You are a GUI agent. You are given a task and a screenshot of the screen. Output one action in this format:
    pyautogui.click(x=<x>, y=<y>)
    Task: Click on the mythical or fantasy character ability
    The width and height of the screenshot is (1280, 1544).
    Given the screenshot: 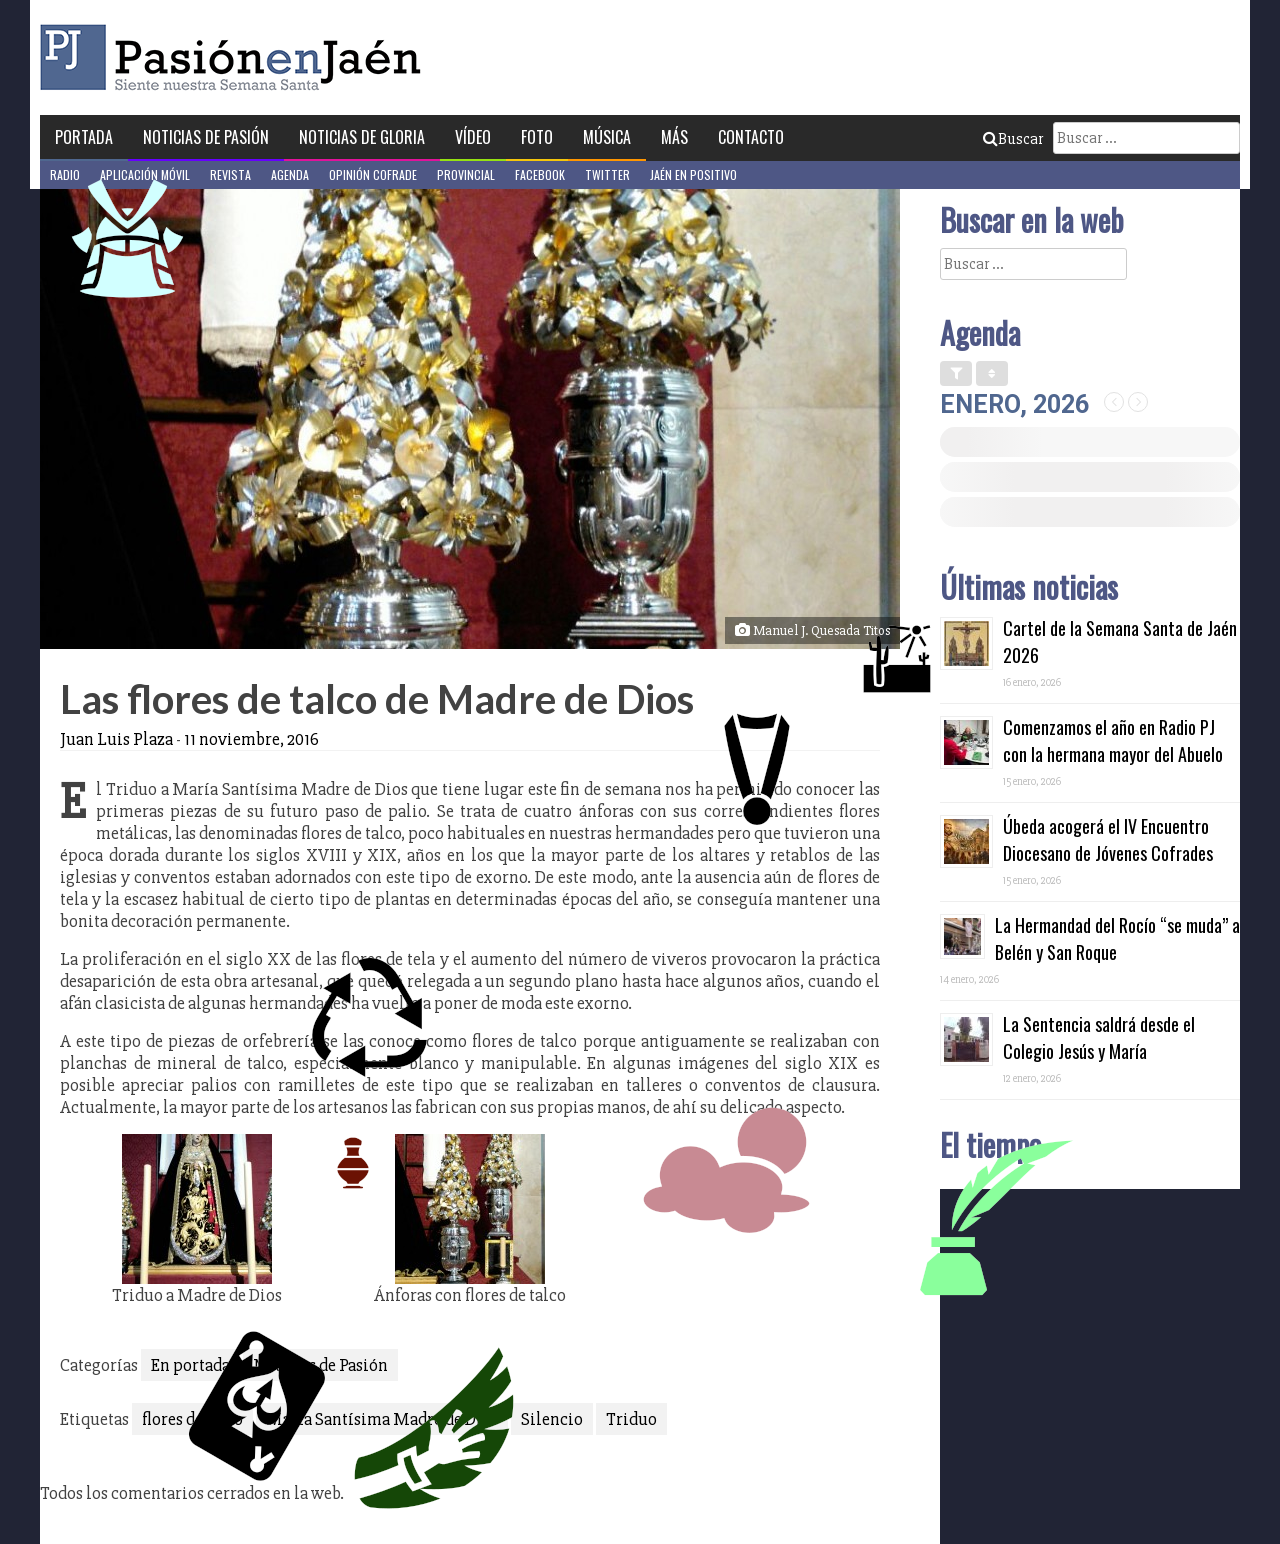 What is the action you would take?
    pyautogui.click(x=434, y=1428)
    